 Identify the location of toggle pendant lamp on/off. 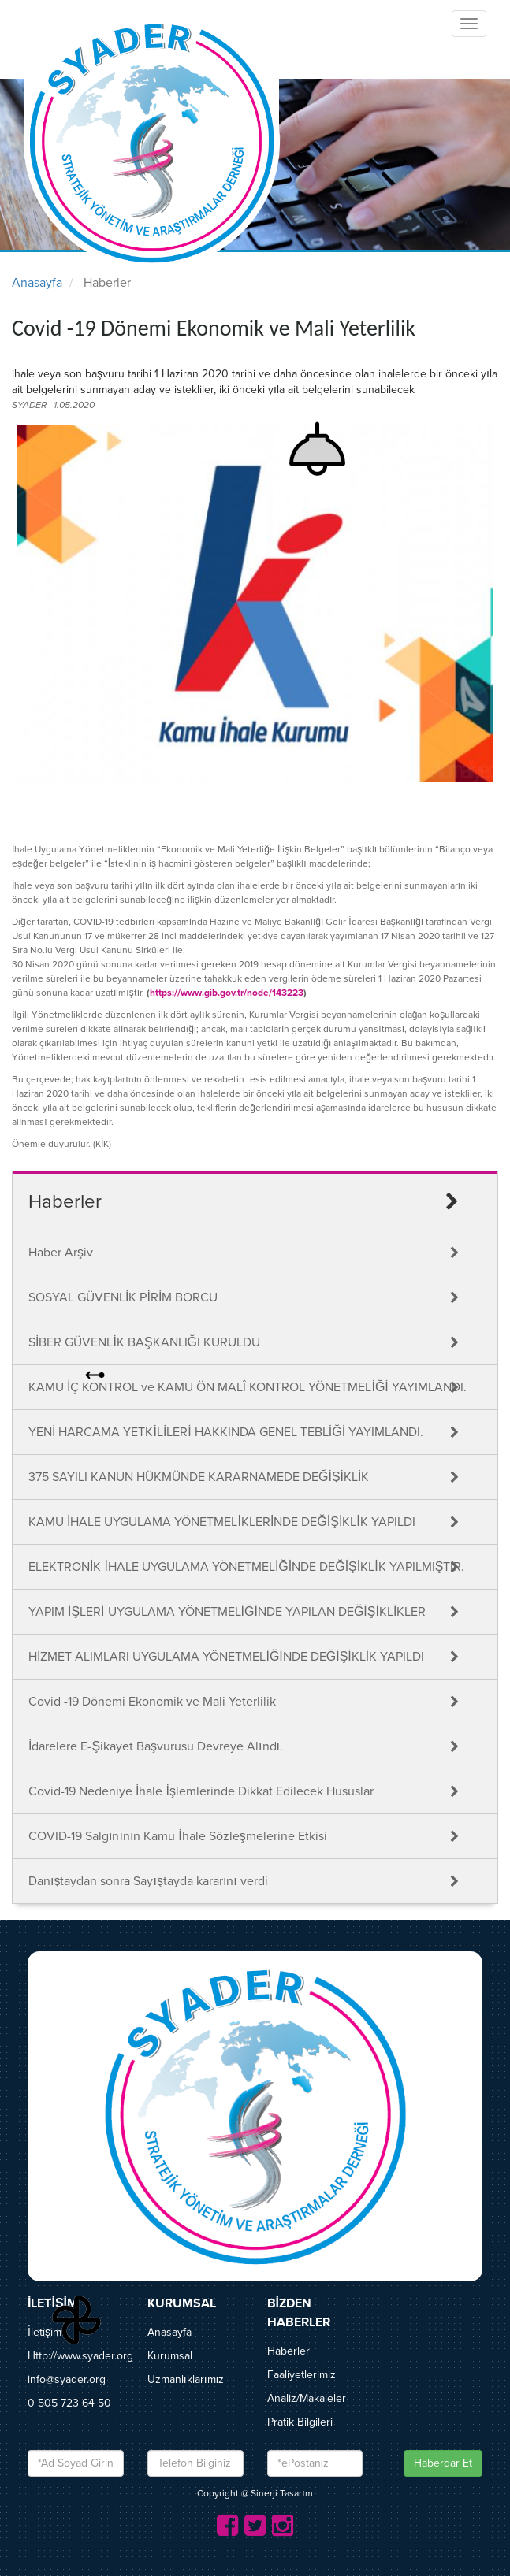
(317, 451).